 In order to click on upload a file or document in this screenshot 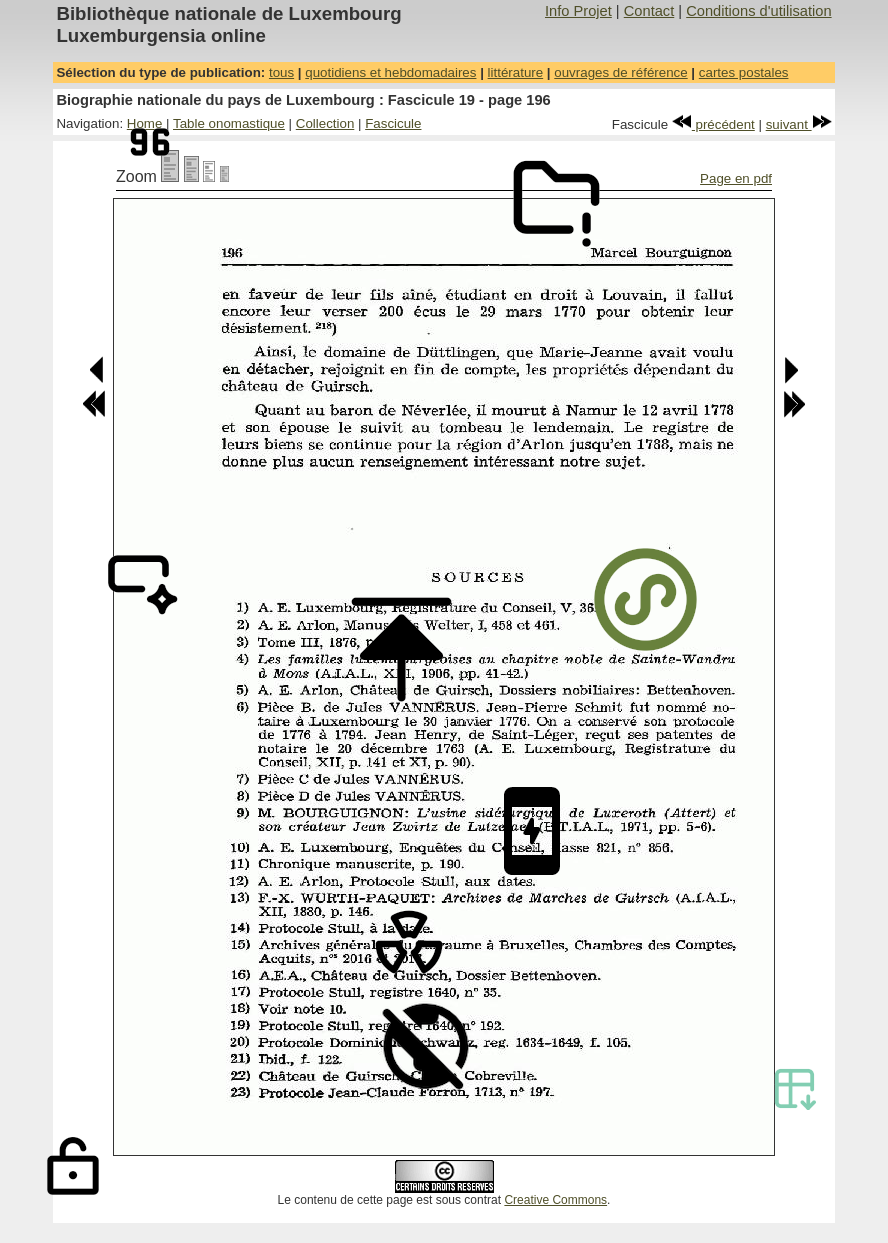, I will do `click(401, 647)`.